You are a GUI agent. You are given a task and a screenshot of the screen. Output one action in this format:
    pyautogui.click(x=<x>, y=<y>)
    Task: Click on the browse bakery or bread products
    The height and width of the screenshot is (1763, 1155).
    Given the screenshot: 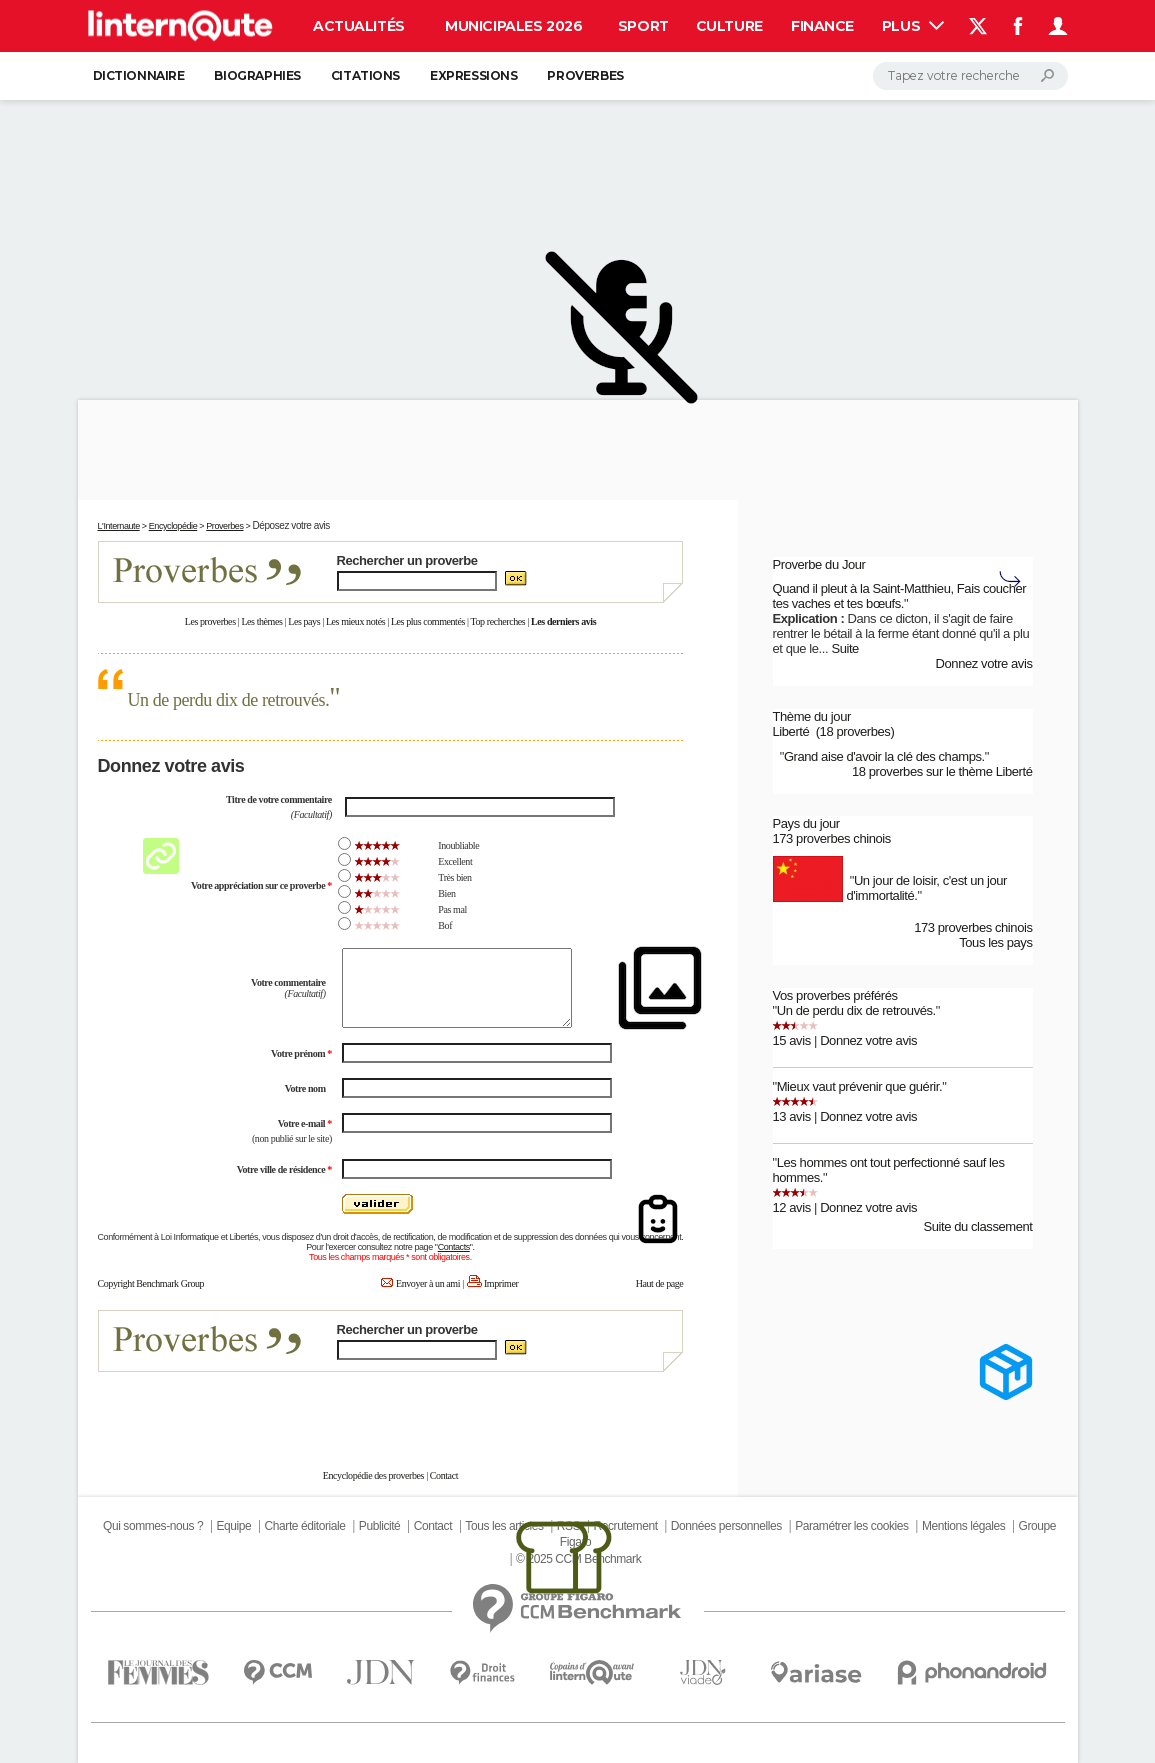 What is the action you would take?
    pyautogui.click(x=565, y=1557)
    